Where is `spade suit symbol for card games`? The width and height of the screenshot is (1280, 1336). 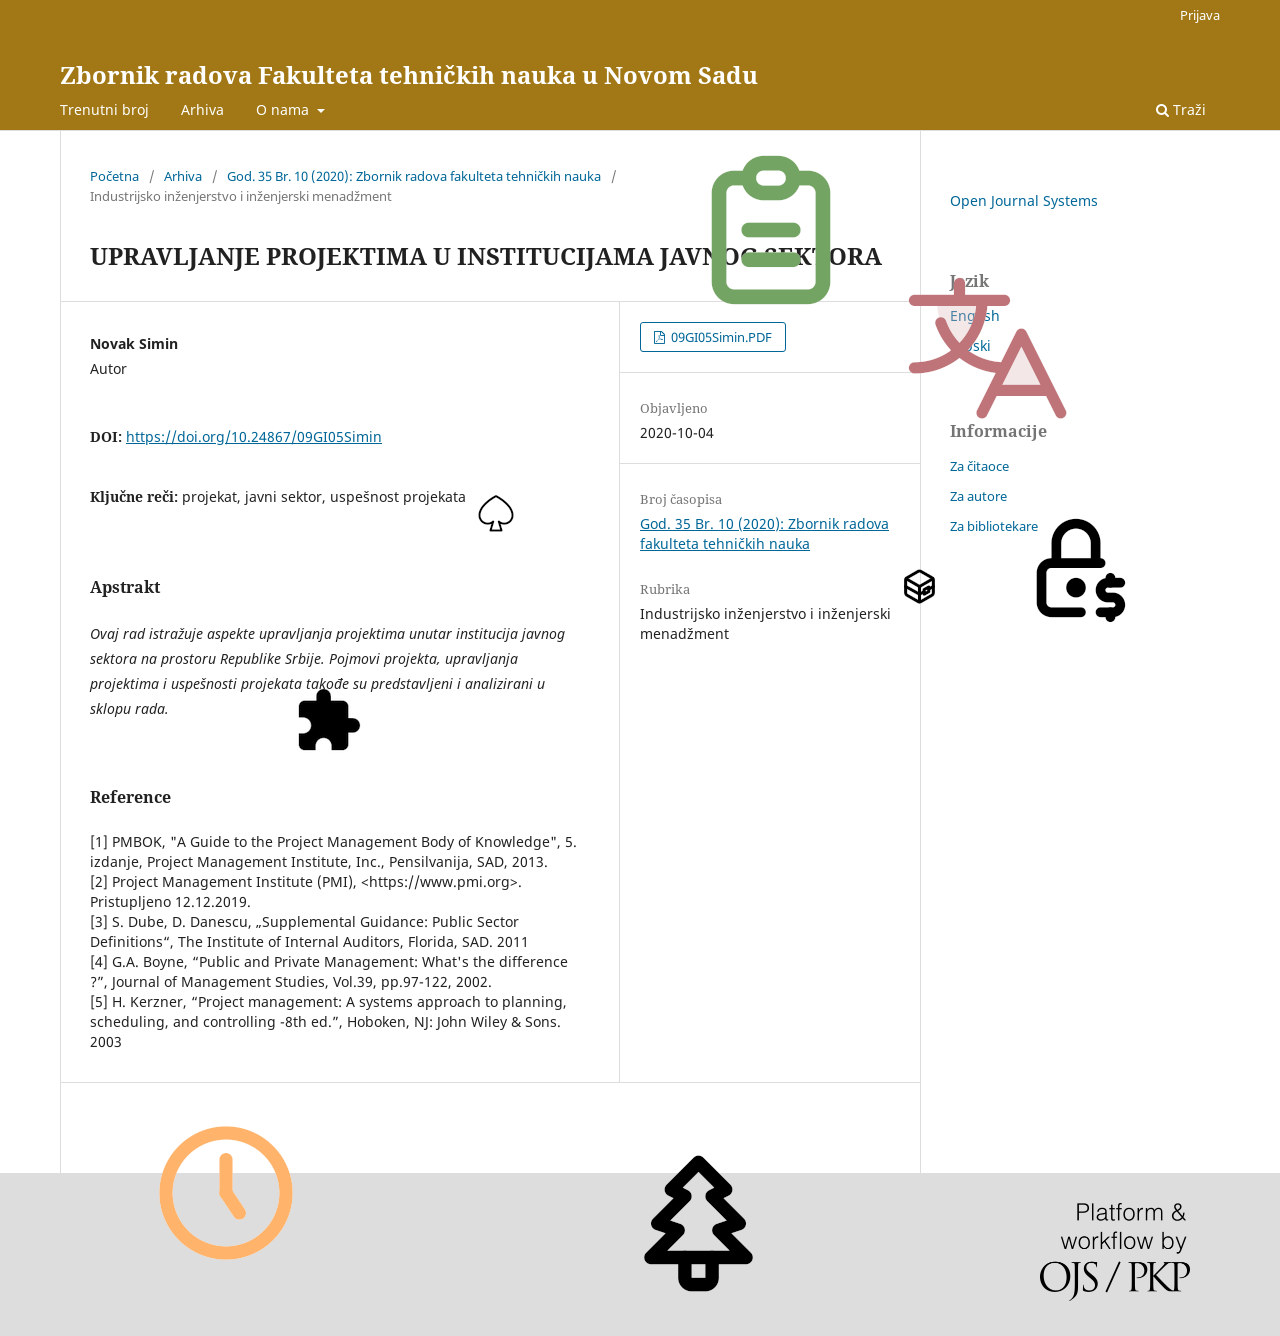 spade suit symbol for card games is located at coordinates (496, 514).